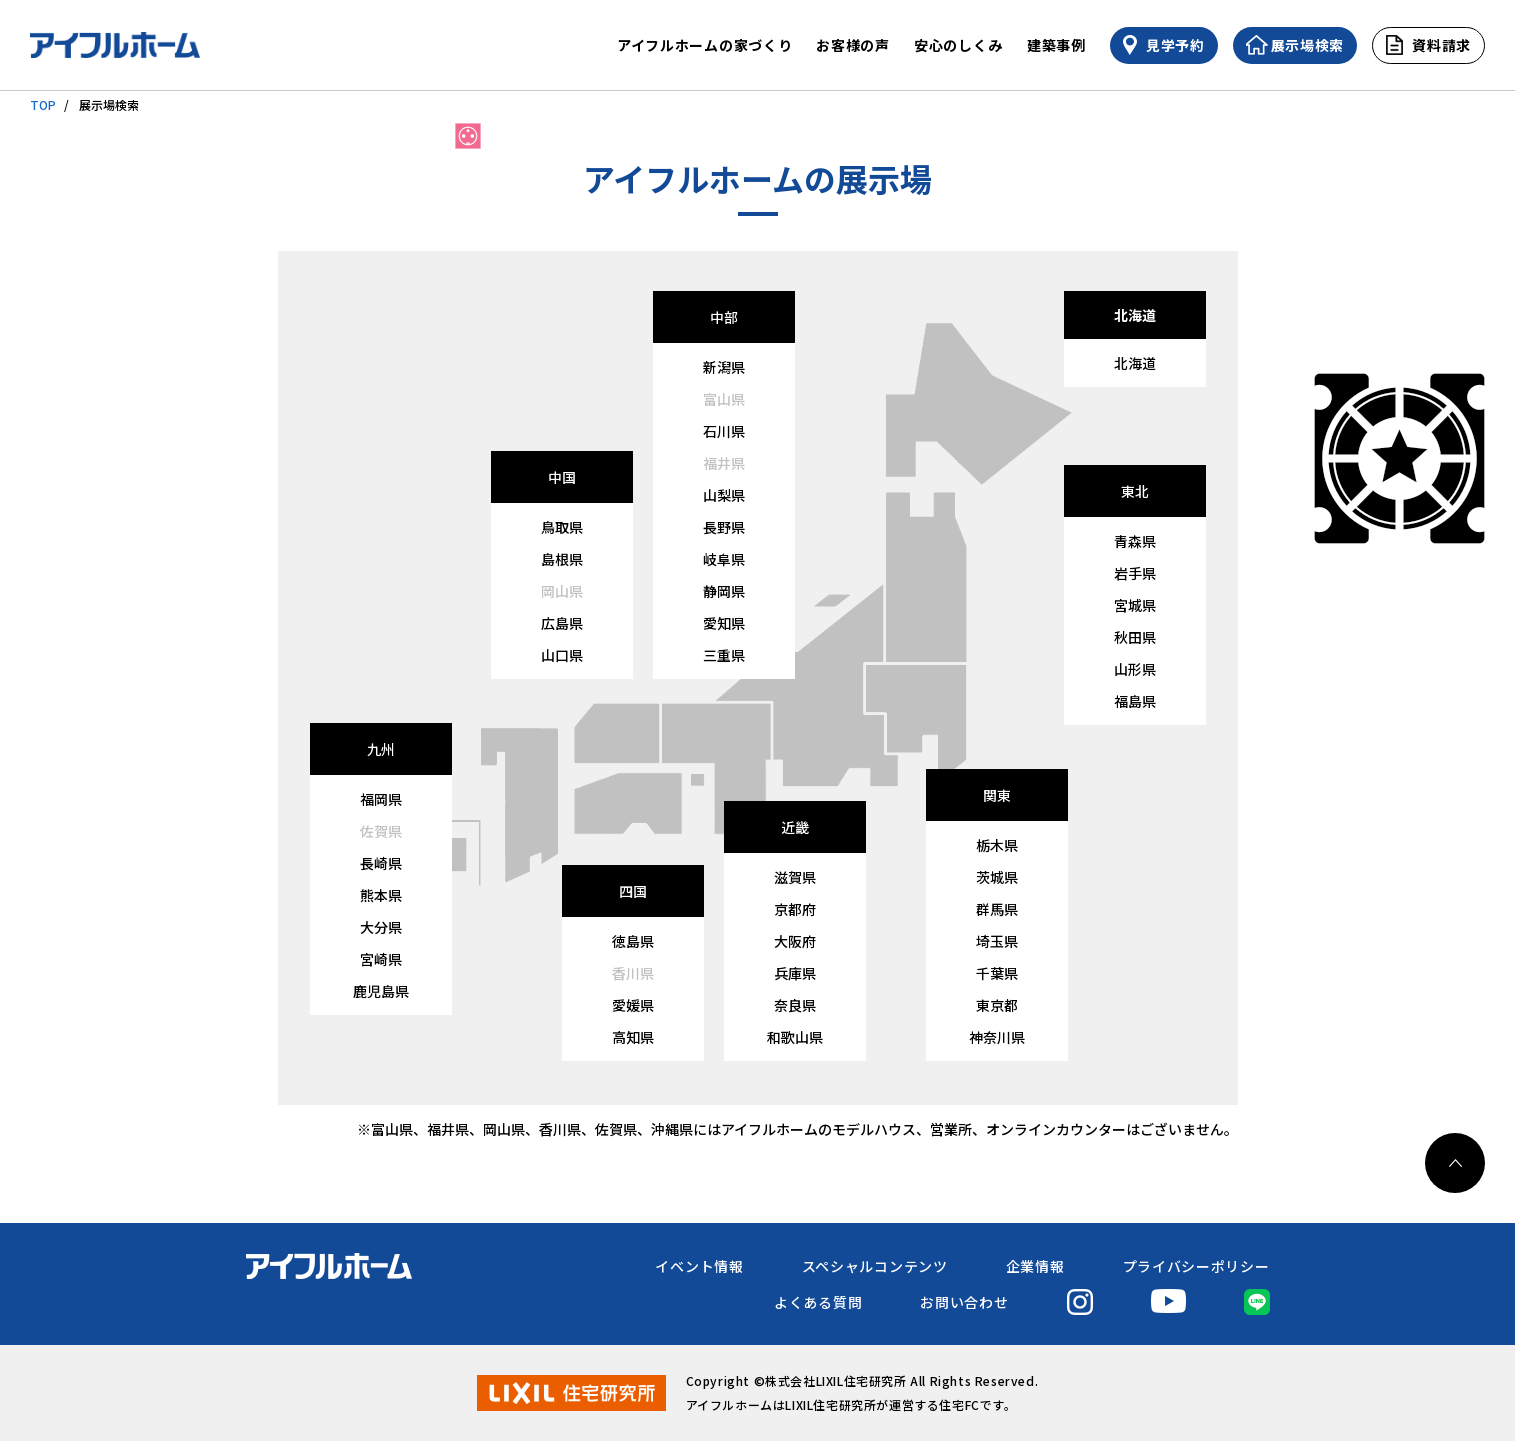 The height and width of the screenshot is (1441, 1515). What do you see at coordinates (468, 136) in the screenshot?
I see `indicates electrical outlet or power source location` at bounding box center [468, 136].